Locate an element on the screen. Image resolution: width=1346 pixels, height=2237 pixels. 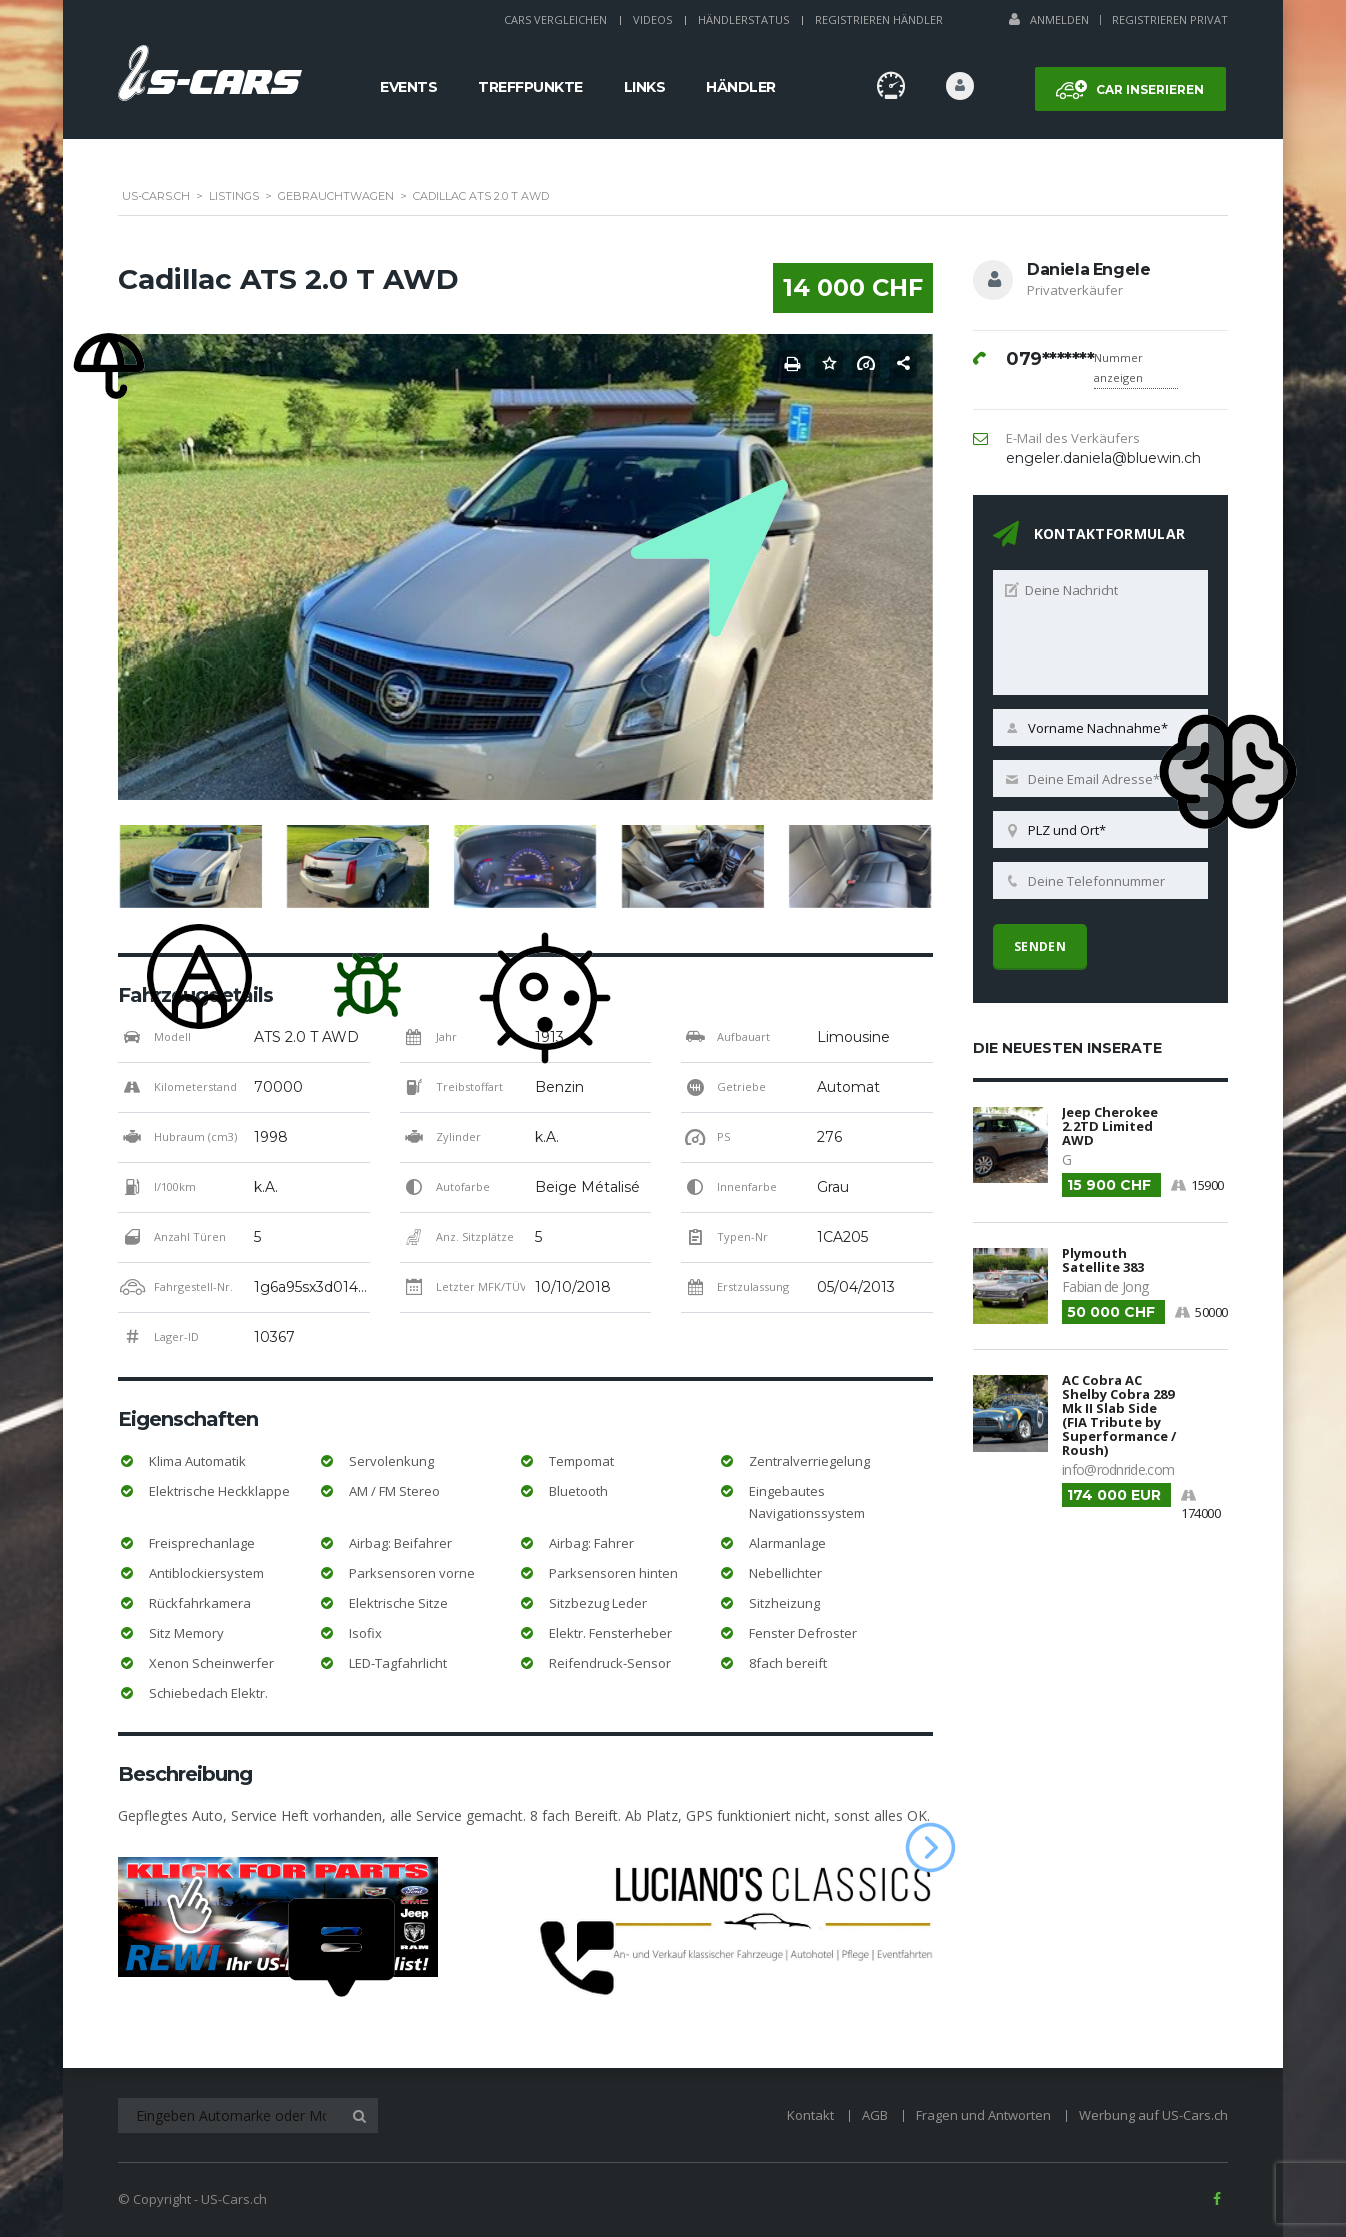
open chat or messaging is located at coordinates (341, 1943).